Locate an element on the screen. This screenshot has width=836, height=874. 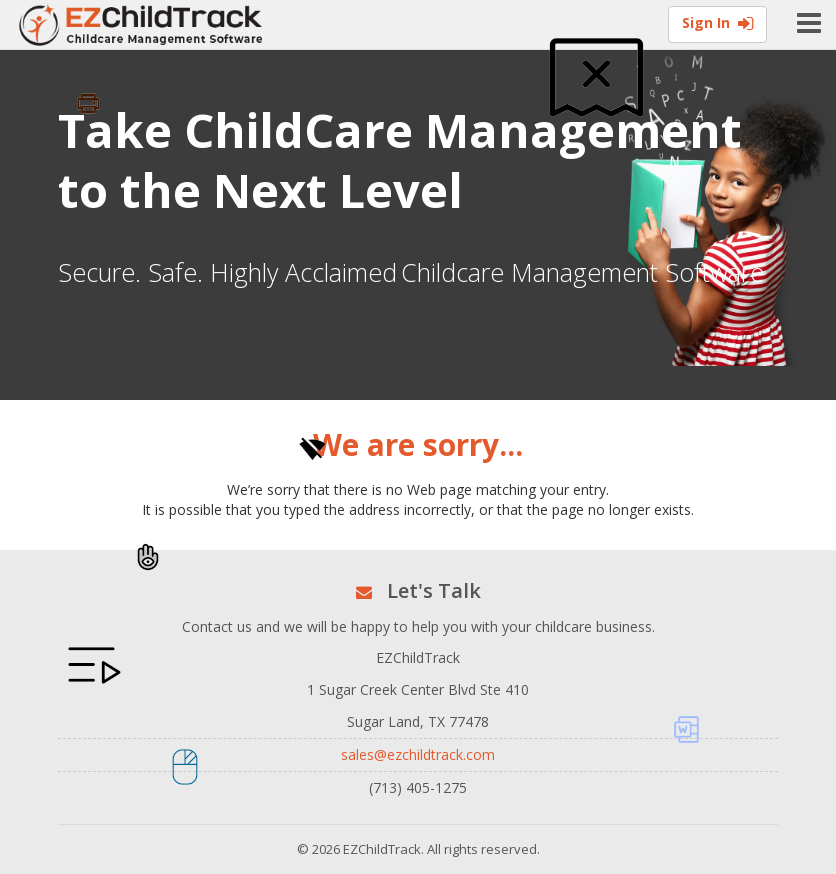
print the current document is located at coordinates (88, 103).